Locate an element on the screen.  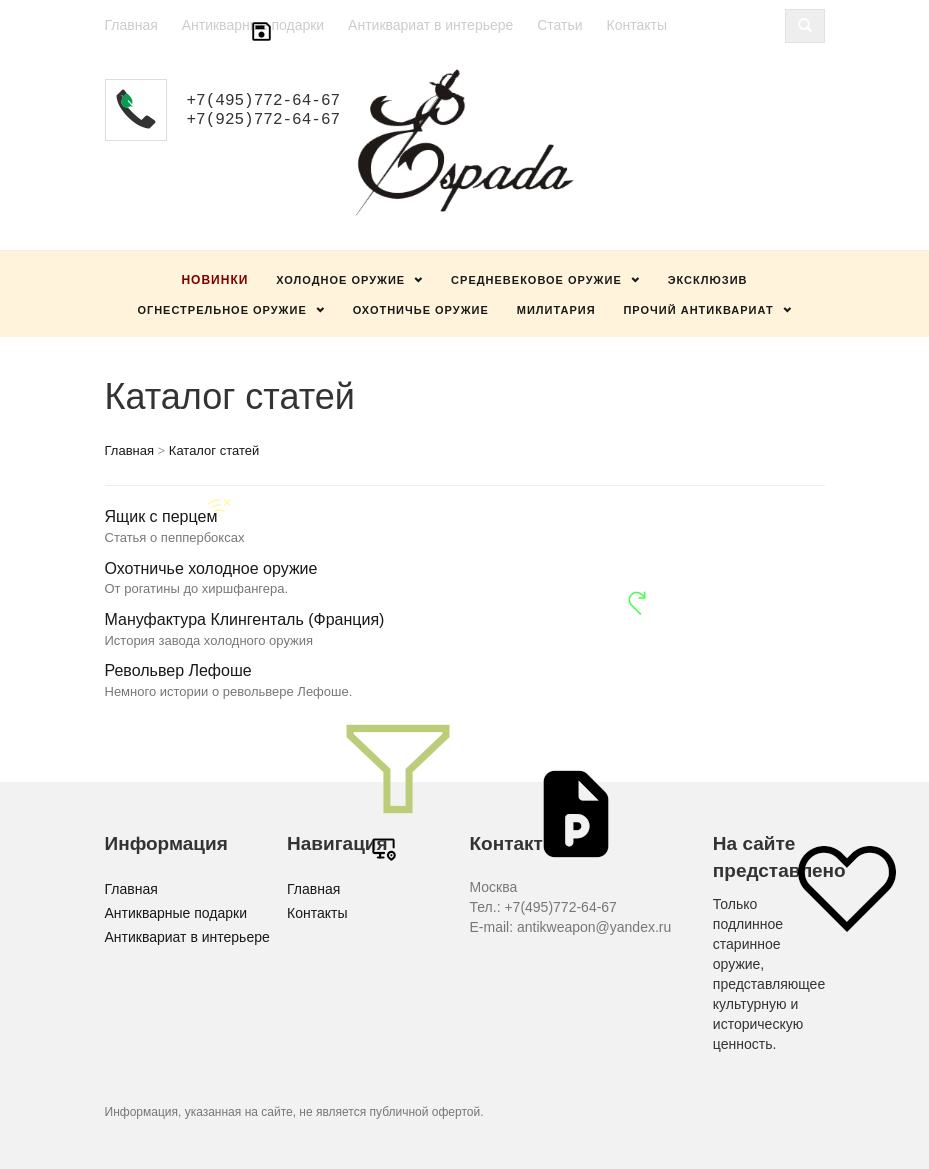
pin this device to your workspace is located at coordinates (383, 848).